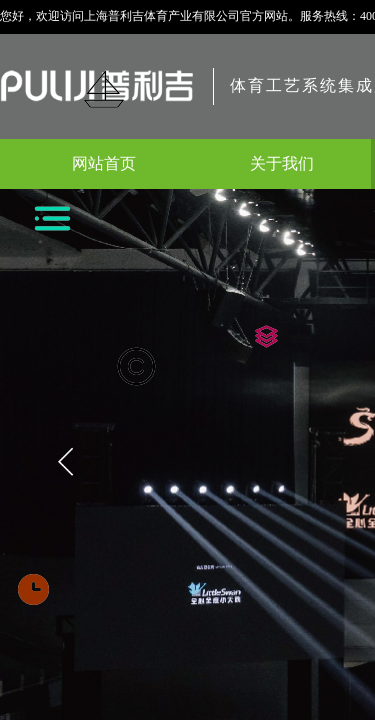  I want to click on indicates copyrighted content, so click(136, 366).